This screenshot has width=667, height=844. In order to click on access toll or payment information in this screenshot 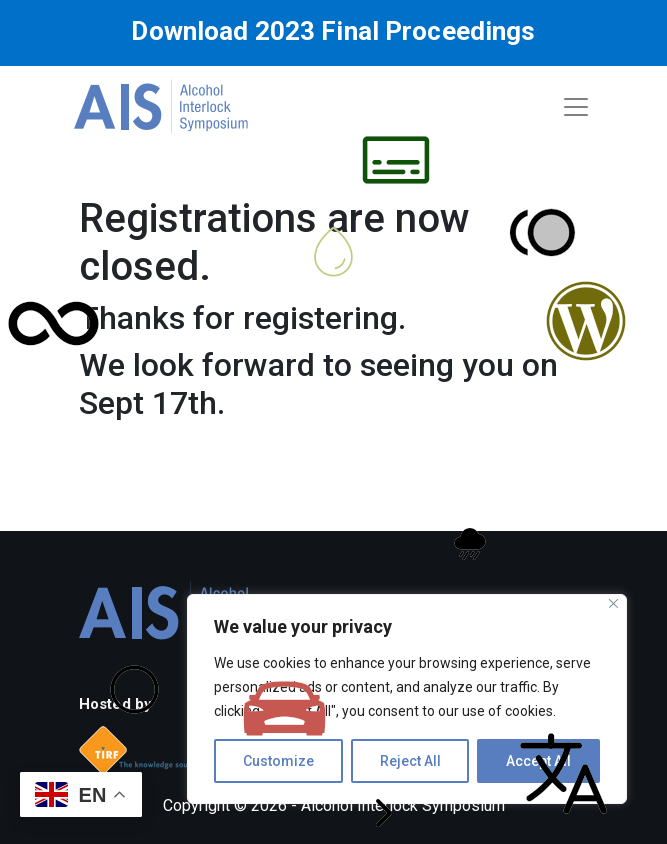, I will do `click(542, 232)`.